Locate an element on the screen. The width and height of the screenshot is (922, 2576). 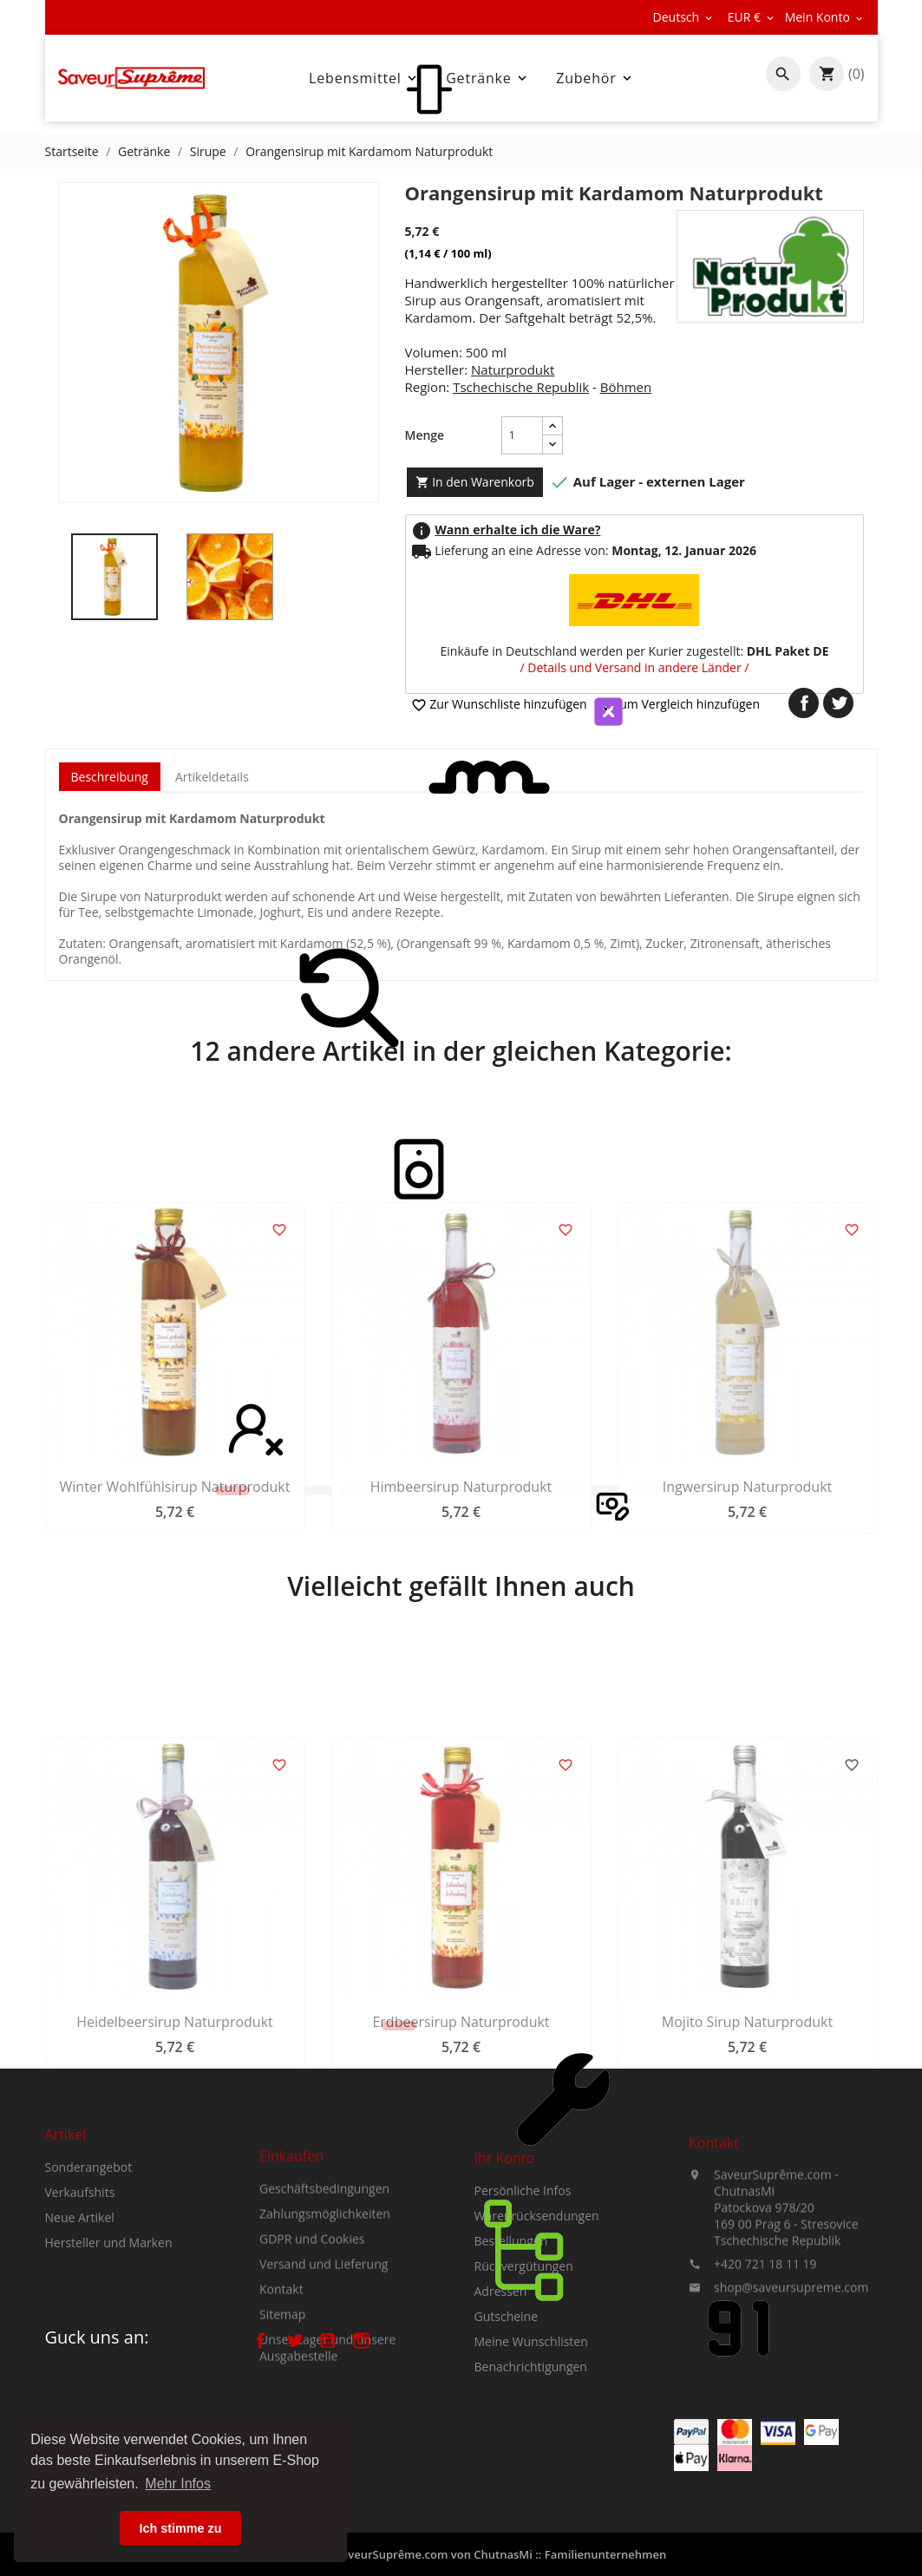
represents an inductor component in a circuit diagram is located at coordinates (489, 777).